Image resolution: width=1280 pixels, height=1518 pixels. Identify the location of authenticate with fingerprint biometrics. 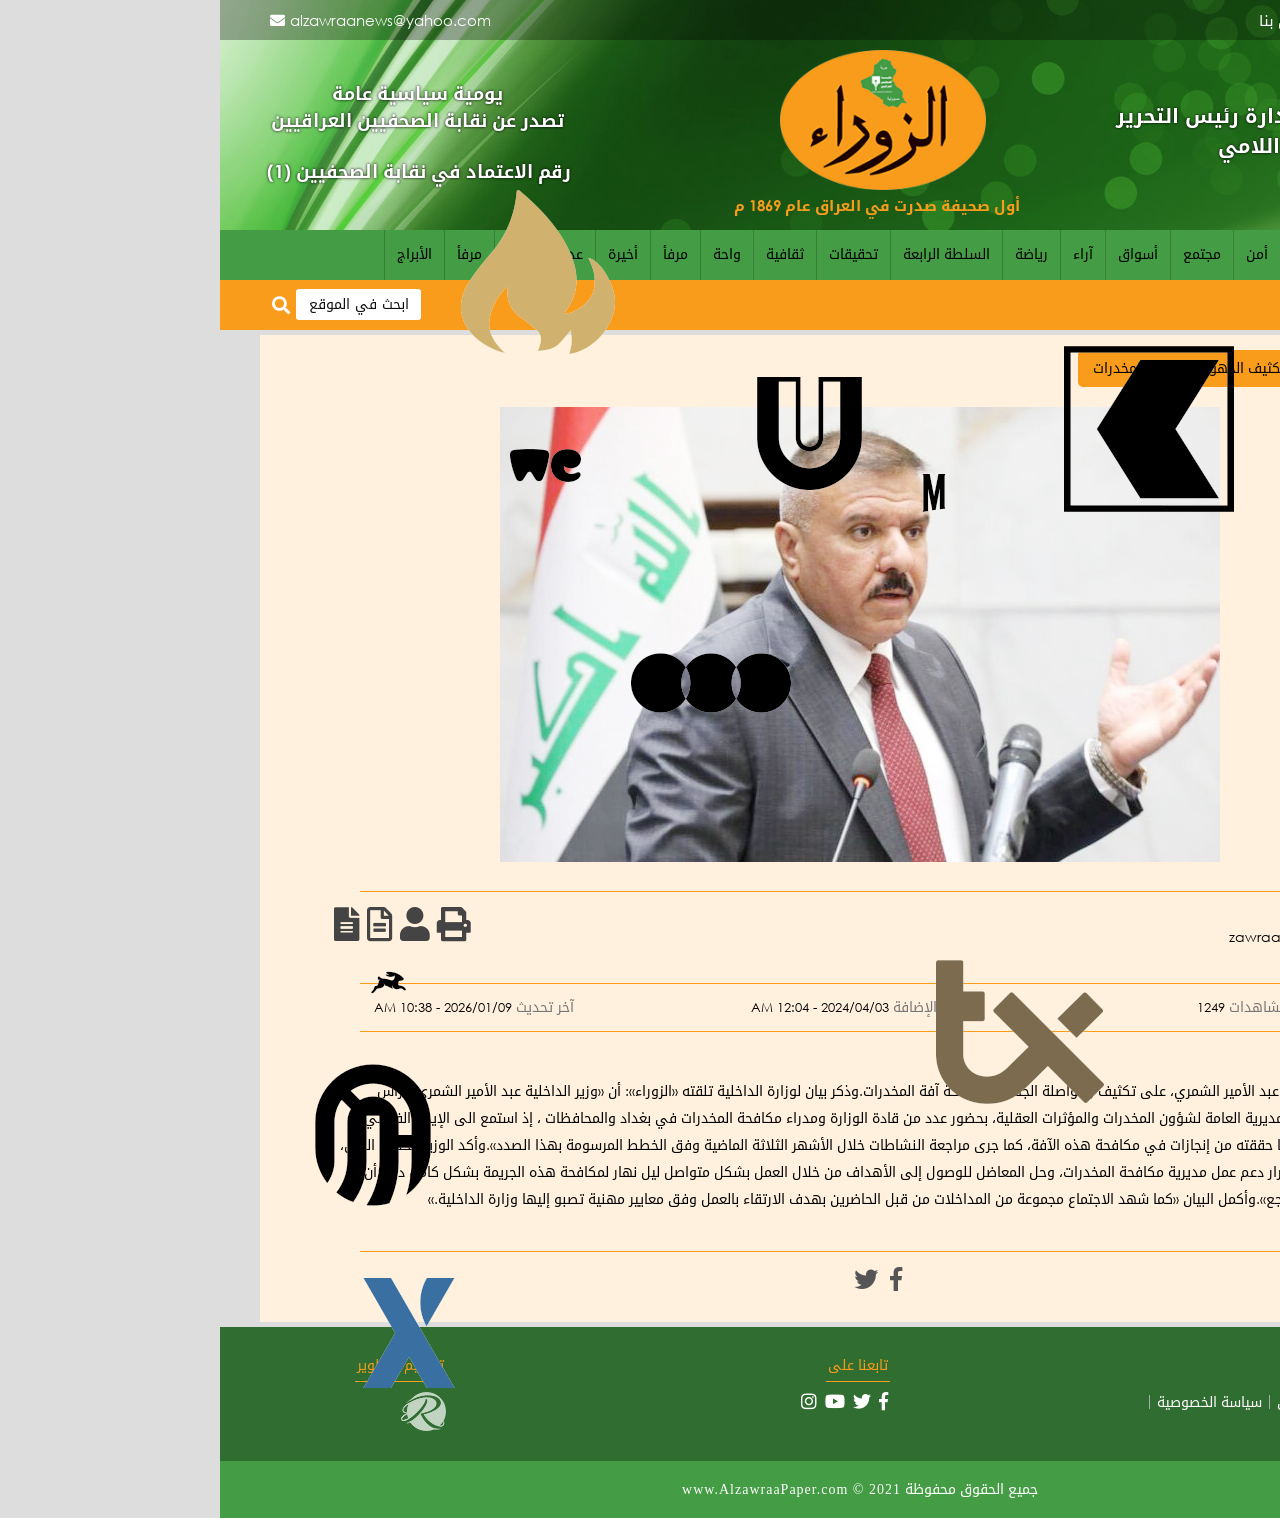
(373, 1135).